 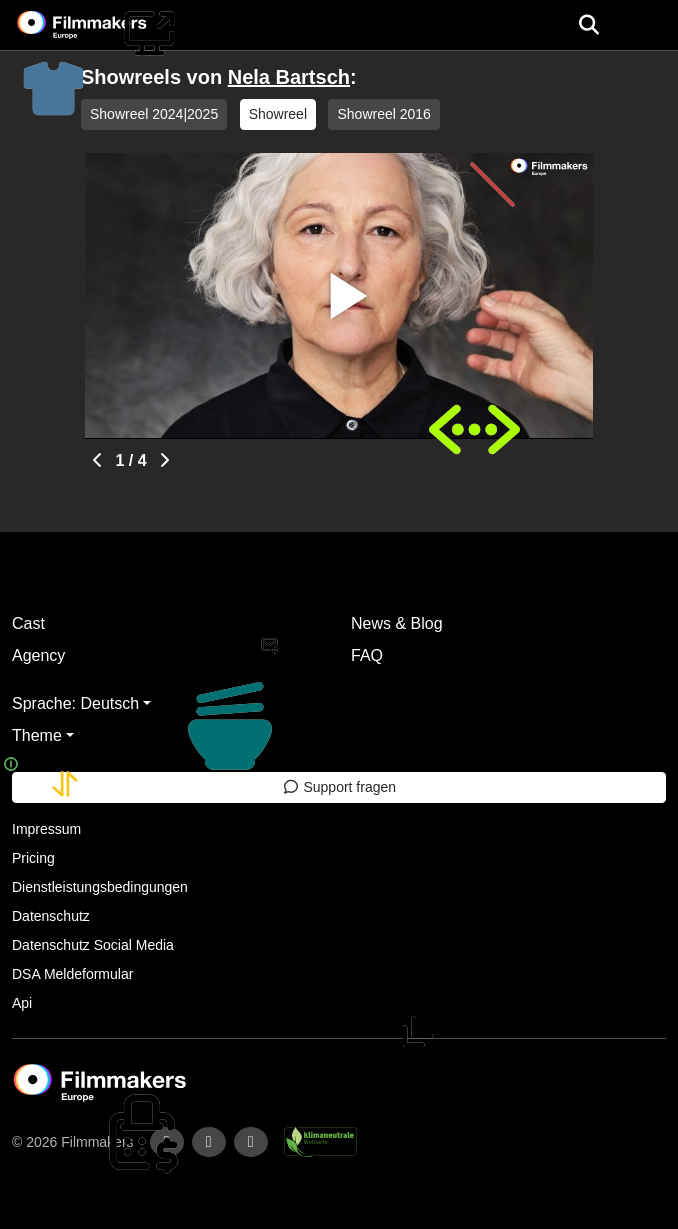 I want to click on code is currently processing or compiling, so click(x=474, y=429).